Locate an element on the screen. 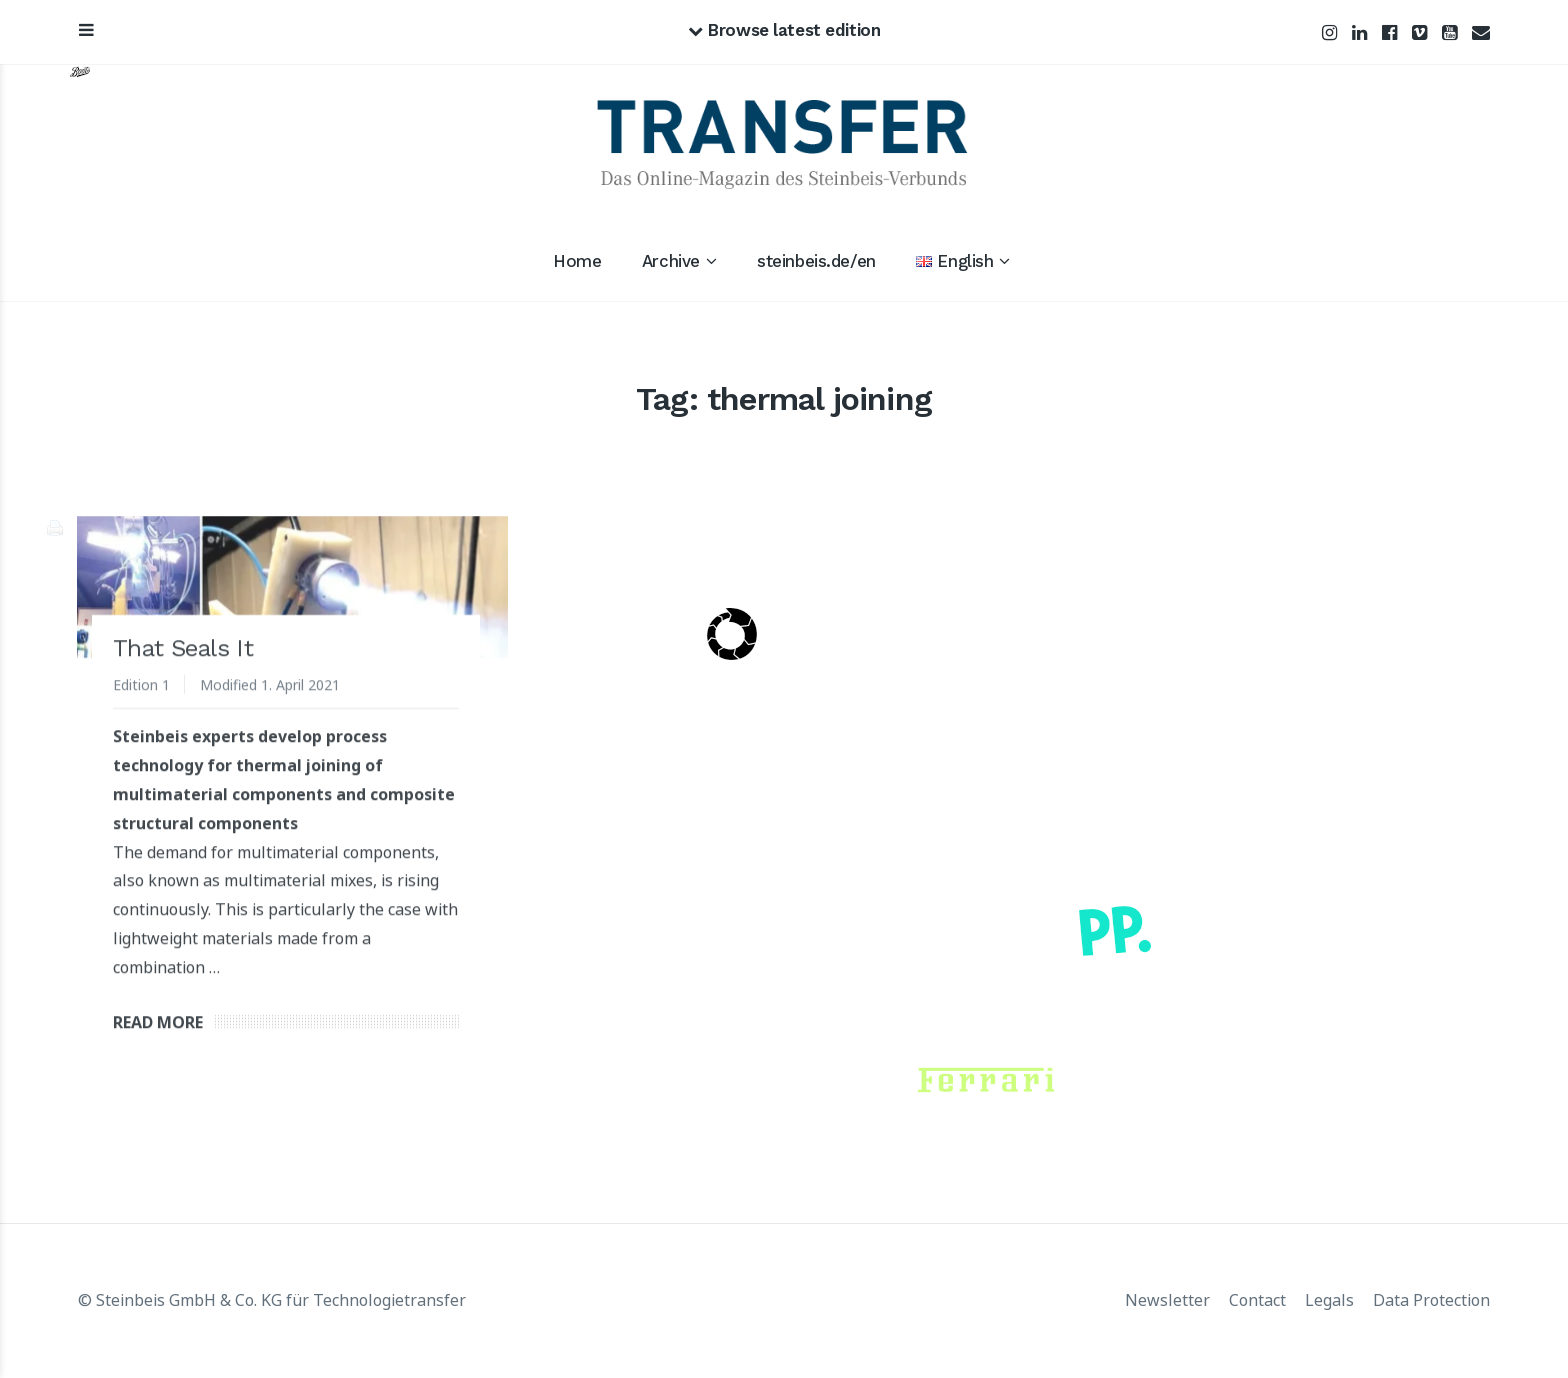  EventStore database logo is located at coordinates (732, 634).